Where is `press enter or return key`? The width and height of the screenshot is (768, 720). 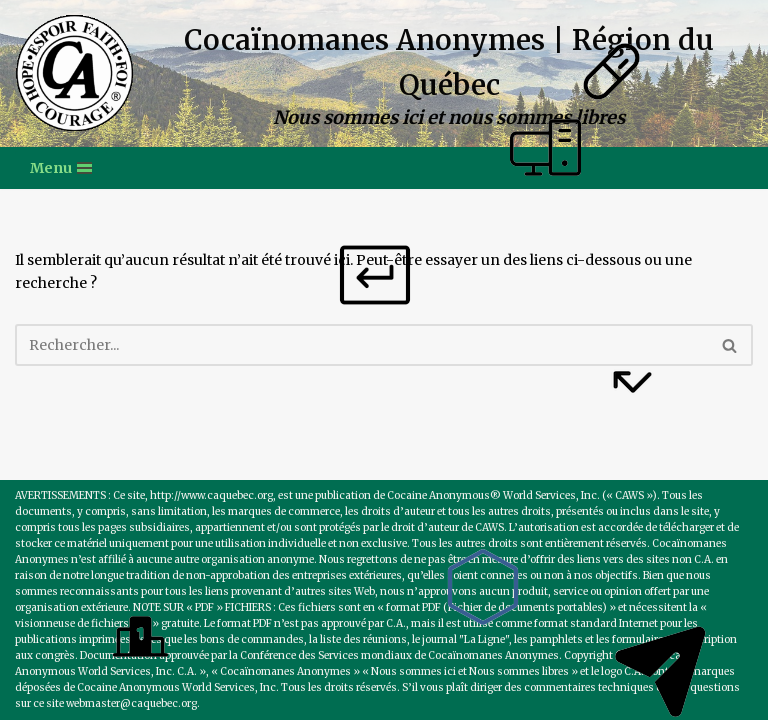
press enter or return key is located at coordinates (375, 275).